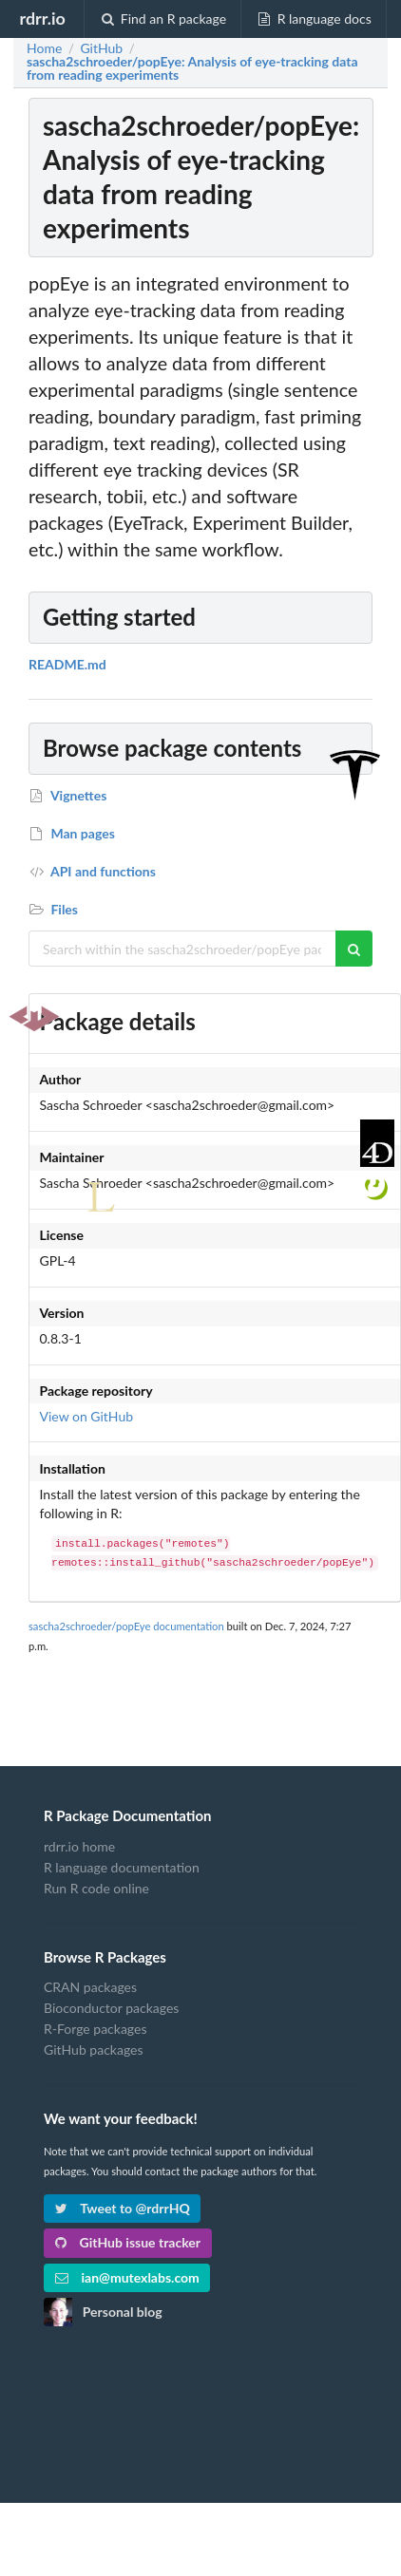 This screenshot has width=401, height=2576. I want to click on visit genius lyrics website, so click(376, 1190).